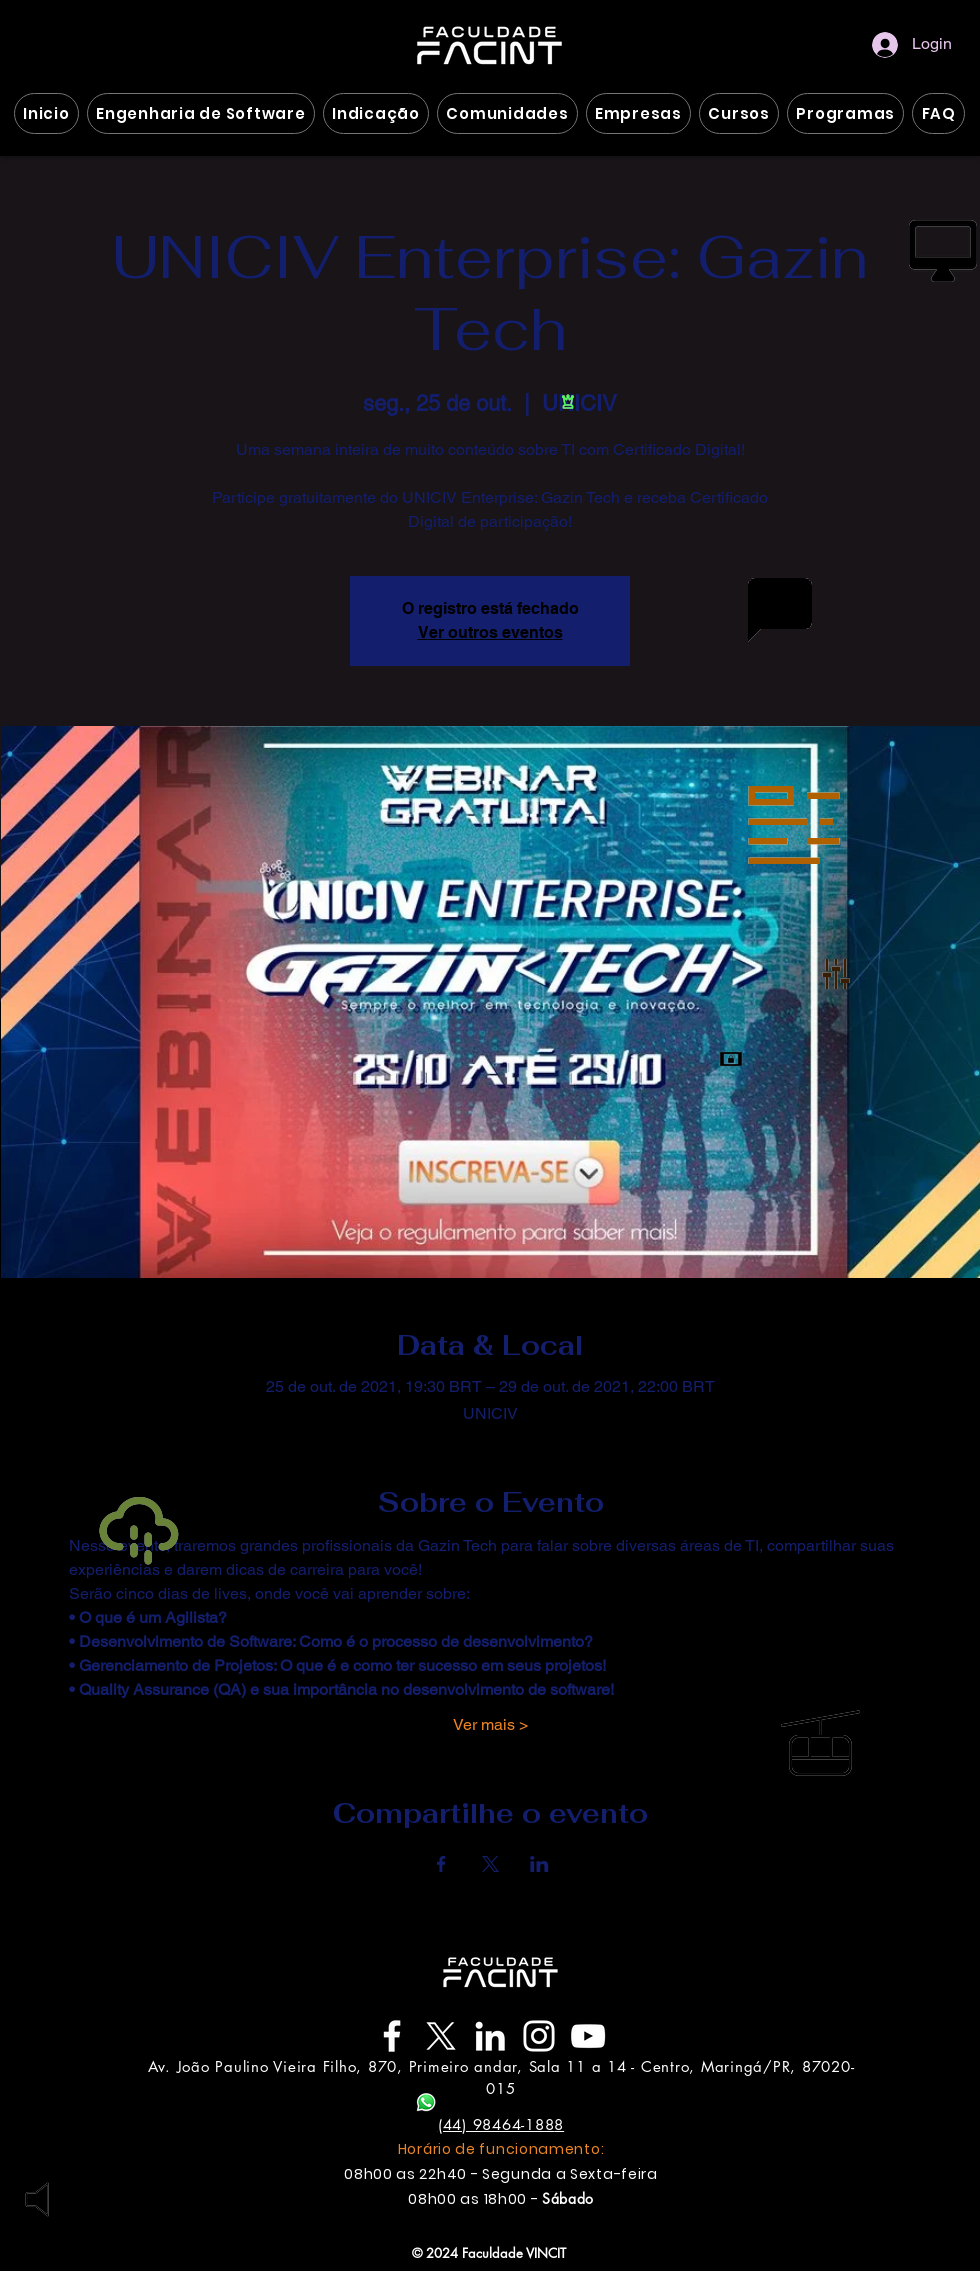 The height and width of the screenshot is (2271, 980). What do you see at coordinates (794, 825) in the screenshot?
I see `indicates a keyword or reserved word in code` at bounding box center [794, 825].